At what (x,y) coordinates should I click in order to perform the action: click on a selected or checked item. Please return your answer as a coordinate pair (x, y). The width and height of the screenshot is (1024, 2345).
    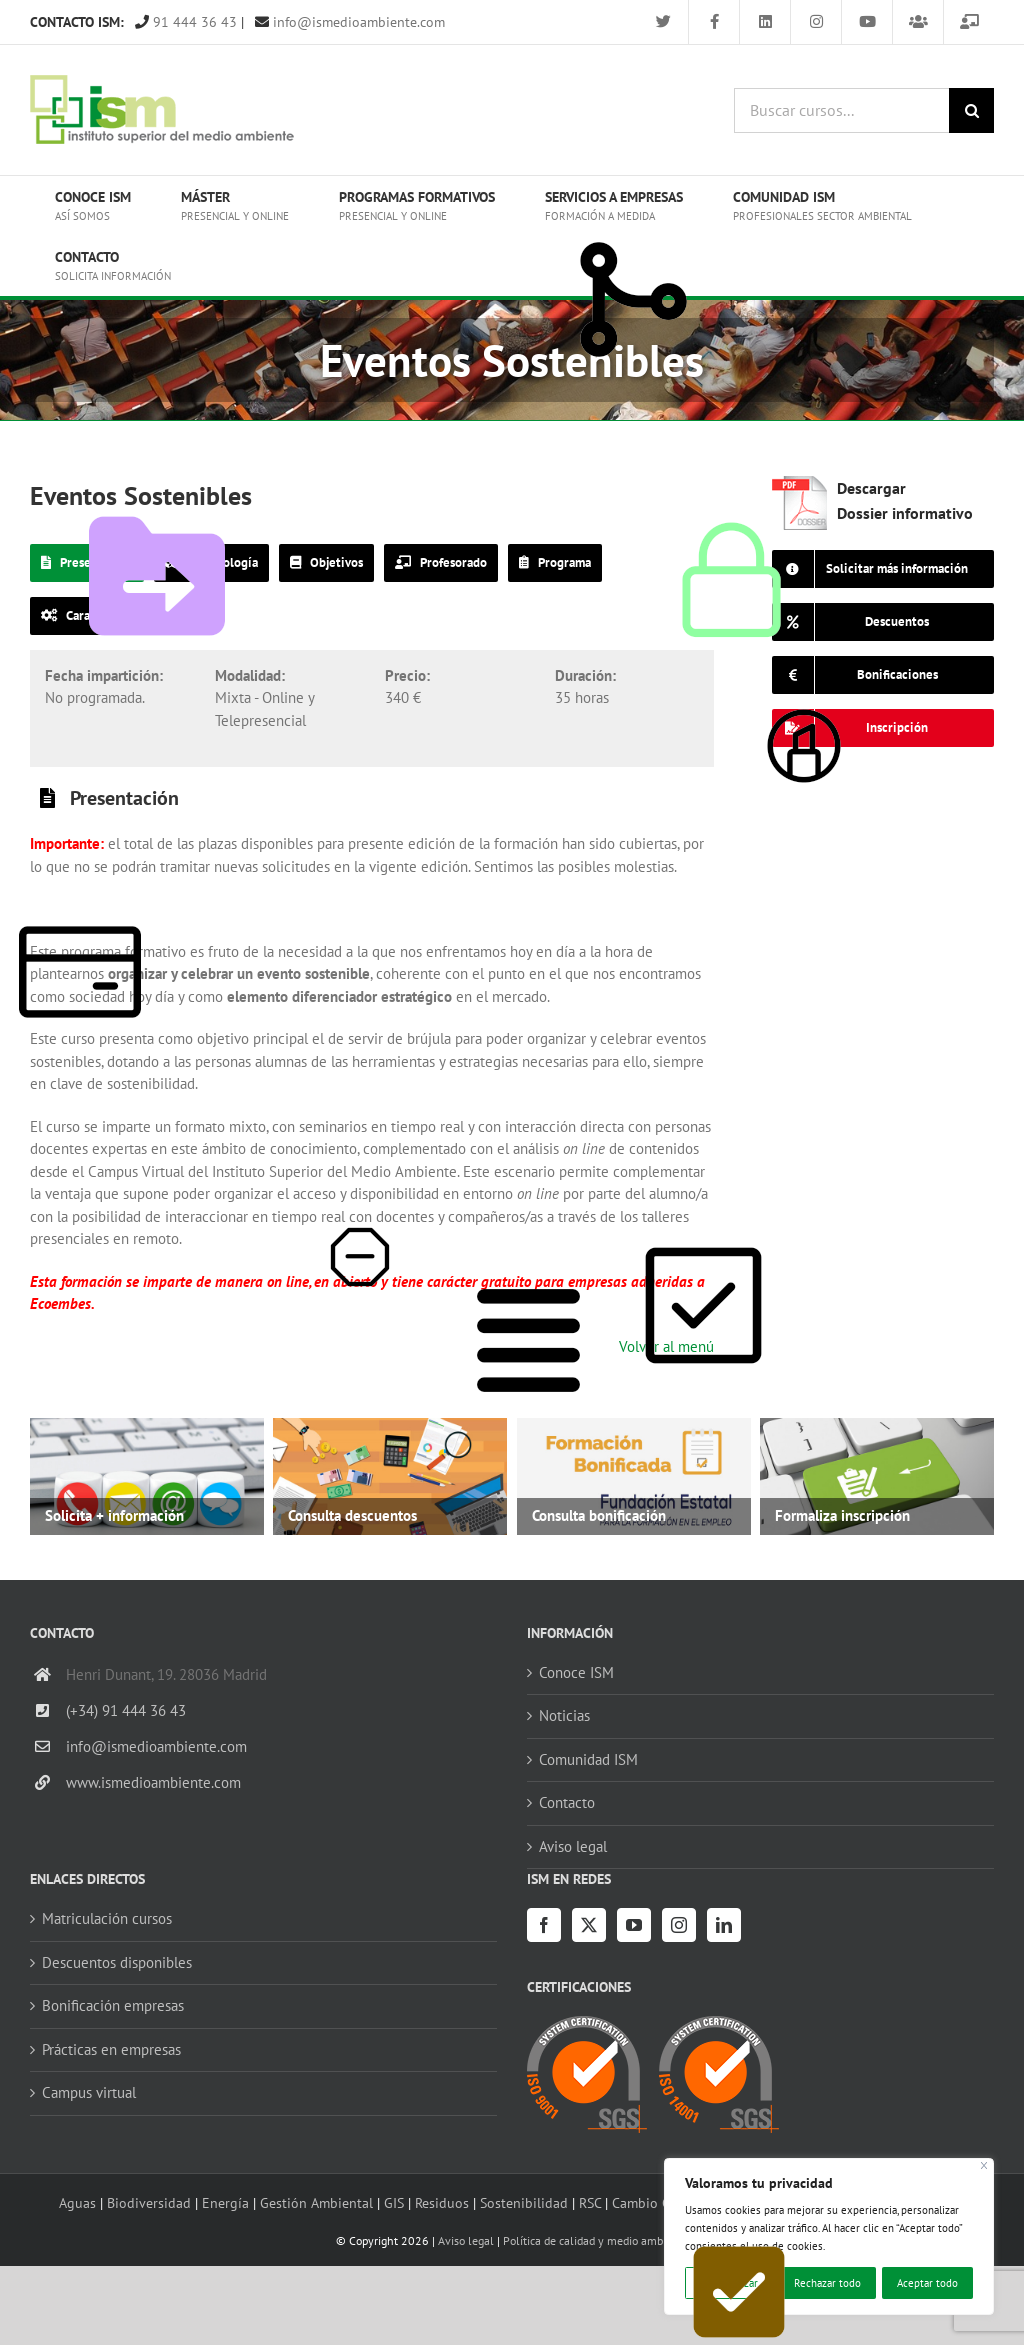
    Looking at the image, I should click on (739, 2292).